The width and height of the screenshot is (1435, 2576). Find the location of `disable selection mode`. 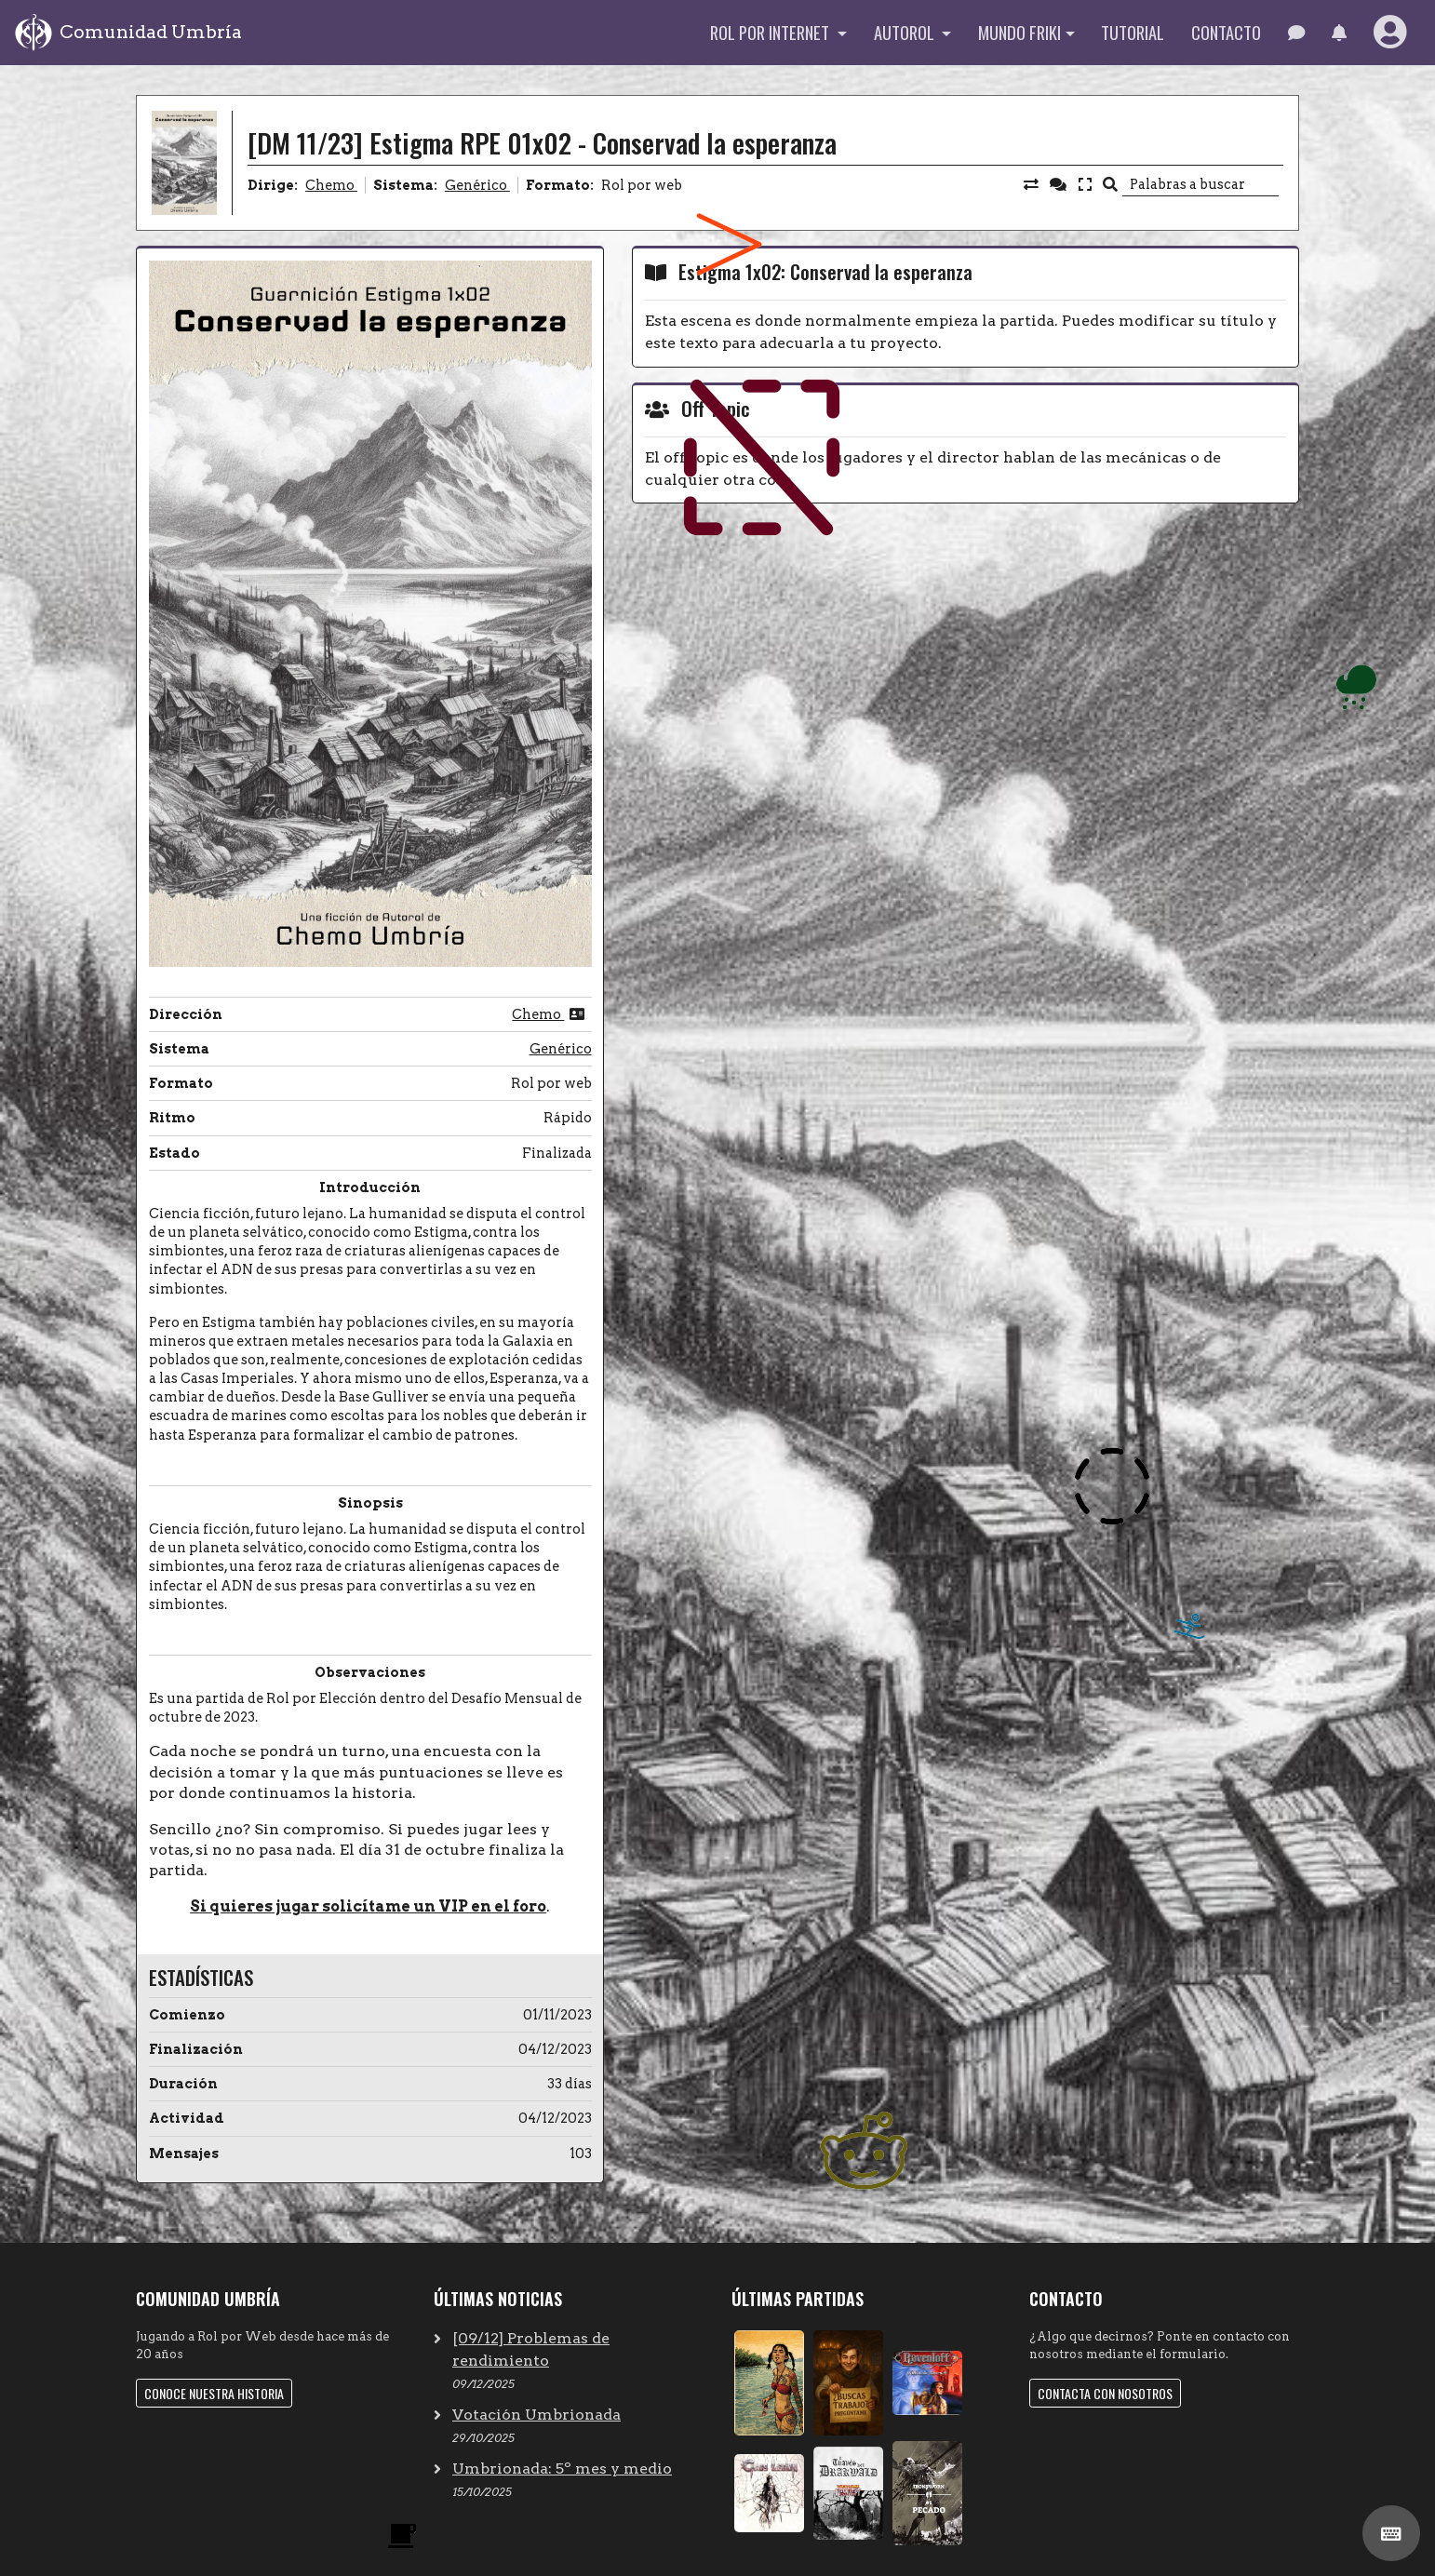

disable selection mode is located at coordinates (761, 457).